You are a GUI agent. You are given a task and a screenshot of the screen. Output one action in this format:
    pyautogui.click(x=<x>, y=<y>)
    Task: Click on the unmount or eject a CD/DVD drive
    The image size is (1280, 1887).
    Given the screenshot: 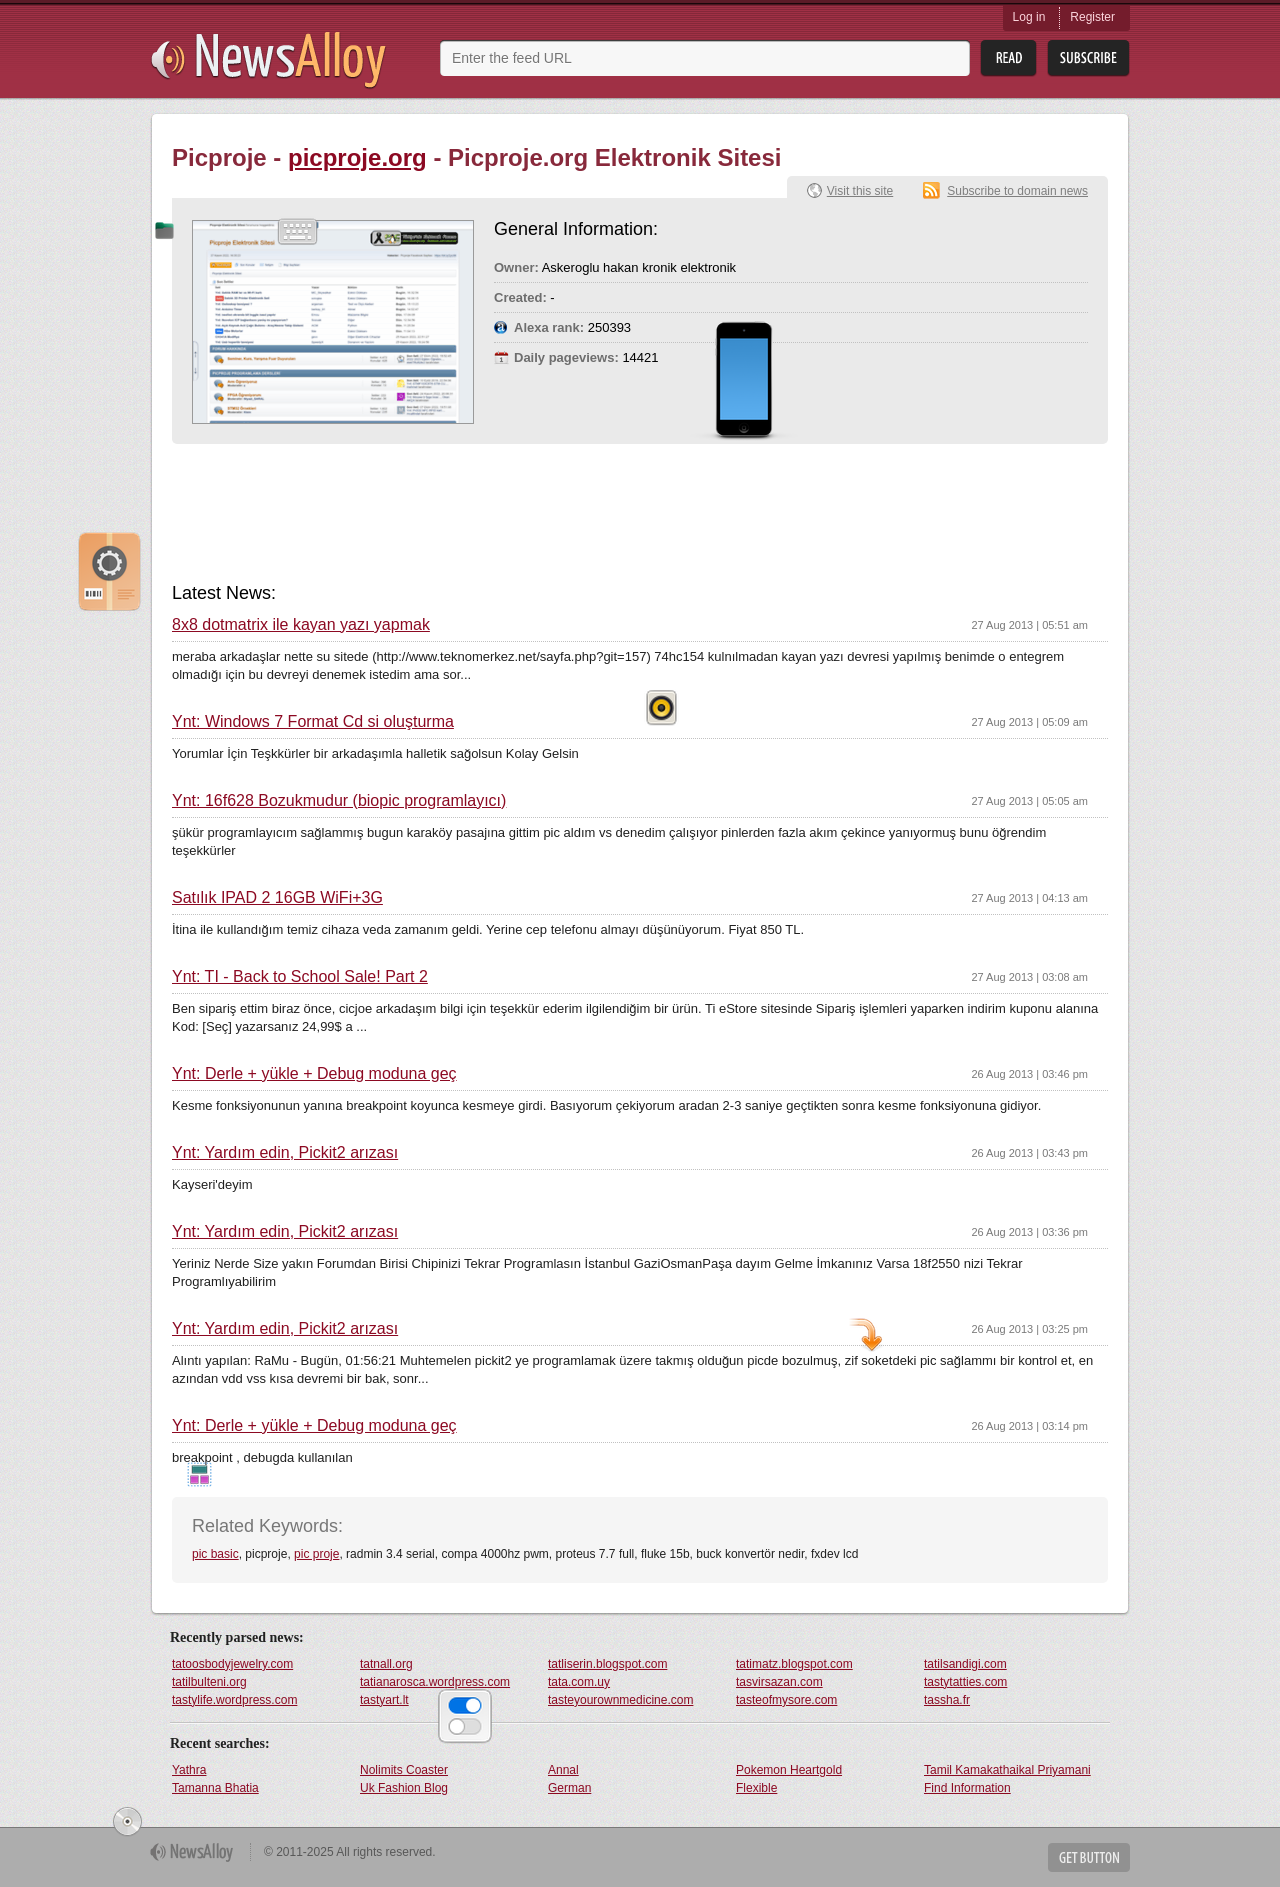 What is the action you would take?
    pyautogui.click(x=127, y=1821)
    